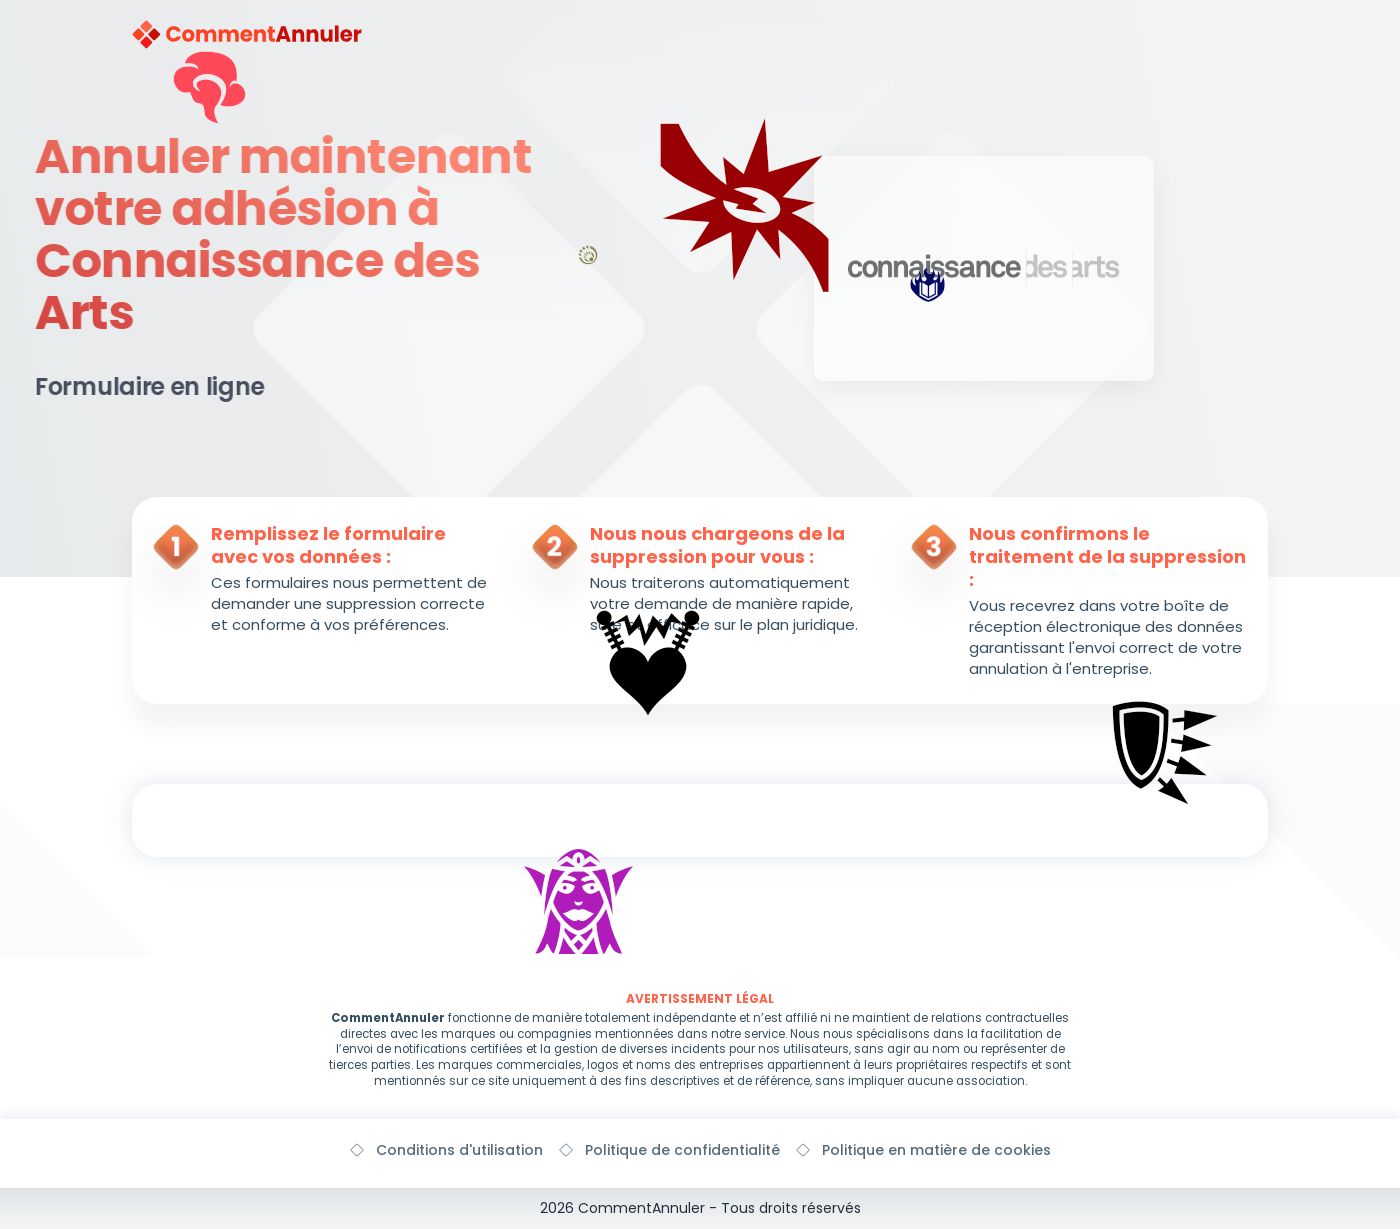 The image size is (1400, 1229). What do you see at coordinates (209, 87) in the screenshot?
I see `open Steam gaming platform` at bounding box center [209, 87].